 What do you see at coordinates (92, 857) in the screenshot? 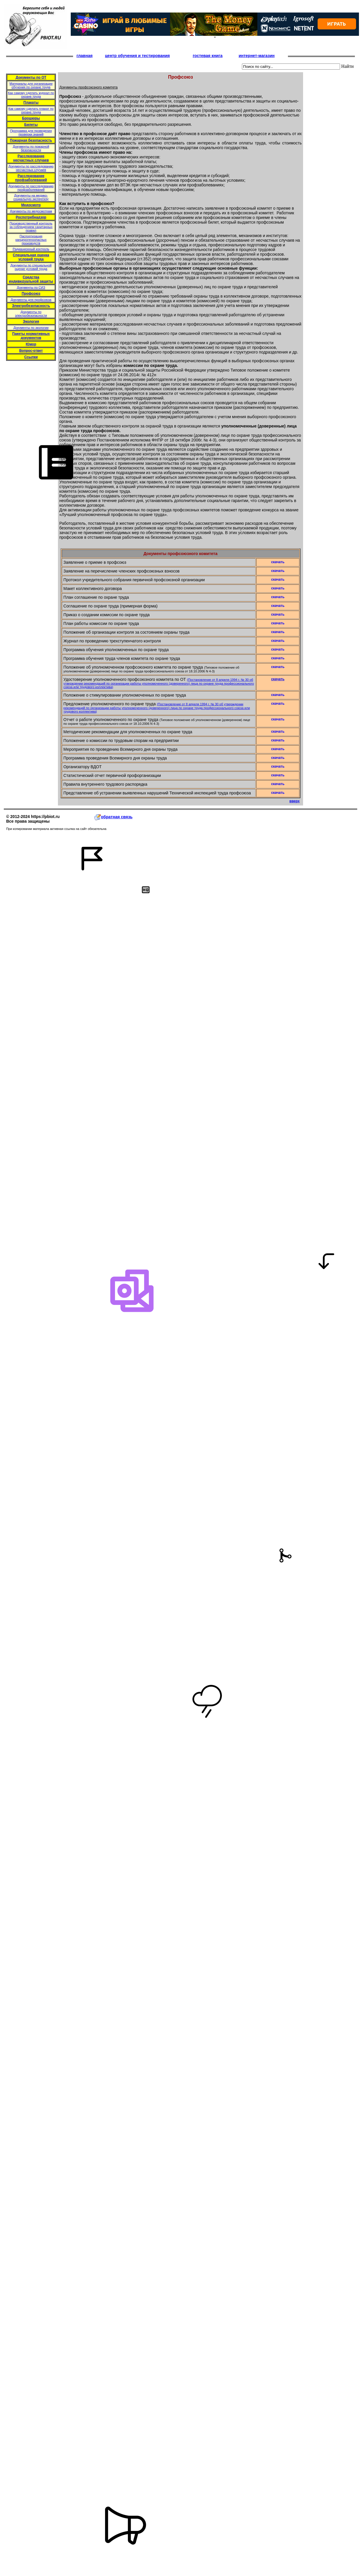
I see `flag an item for review or attention` at bounding box center [92, 857].